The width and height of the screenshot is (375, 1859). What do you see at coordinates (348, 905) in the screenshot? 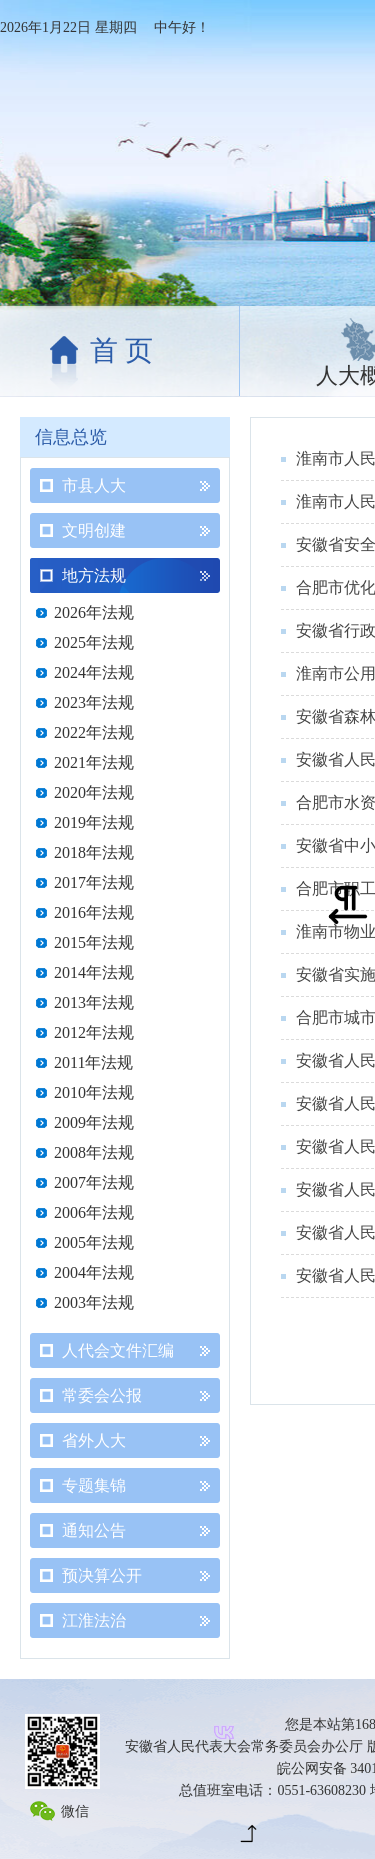
I see `decrease paragraph indent` at bounding box center [348, 905].